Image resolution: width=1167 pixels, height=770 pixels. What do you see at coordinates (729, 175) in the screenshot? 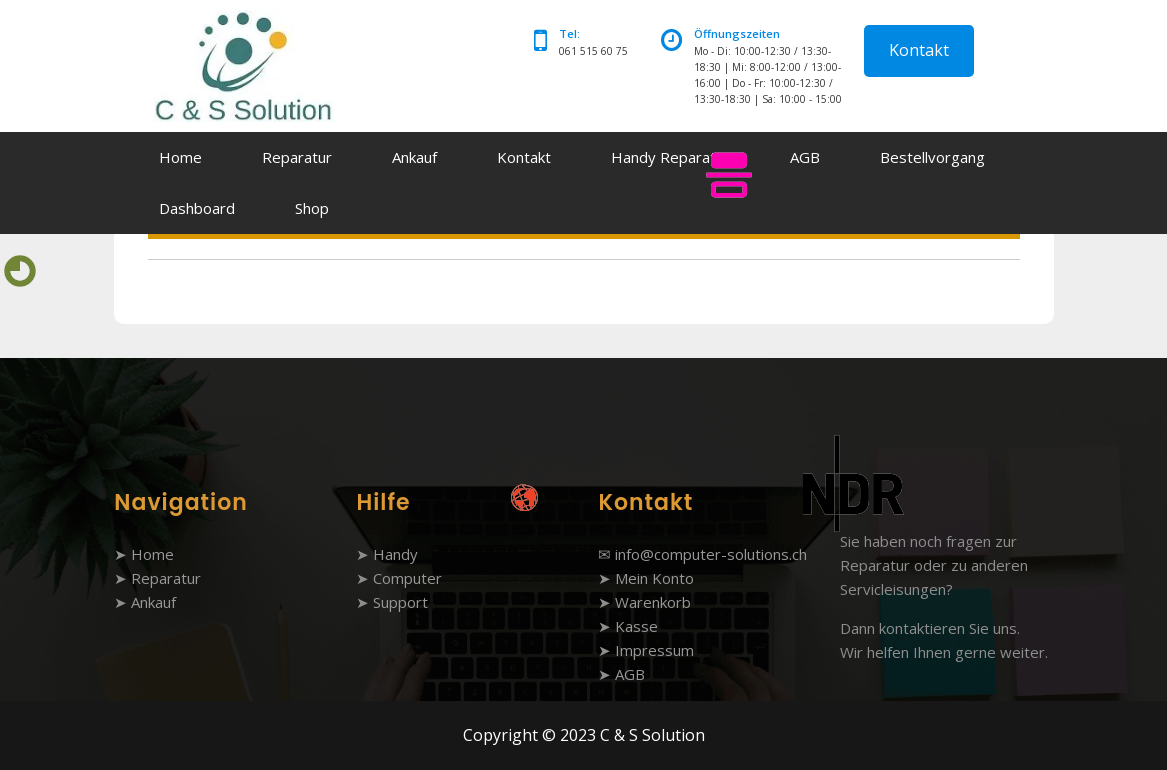
I see `flip content vertically` at bounding box center [729, 175].